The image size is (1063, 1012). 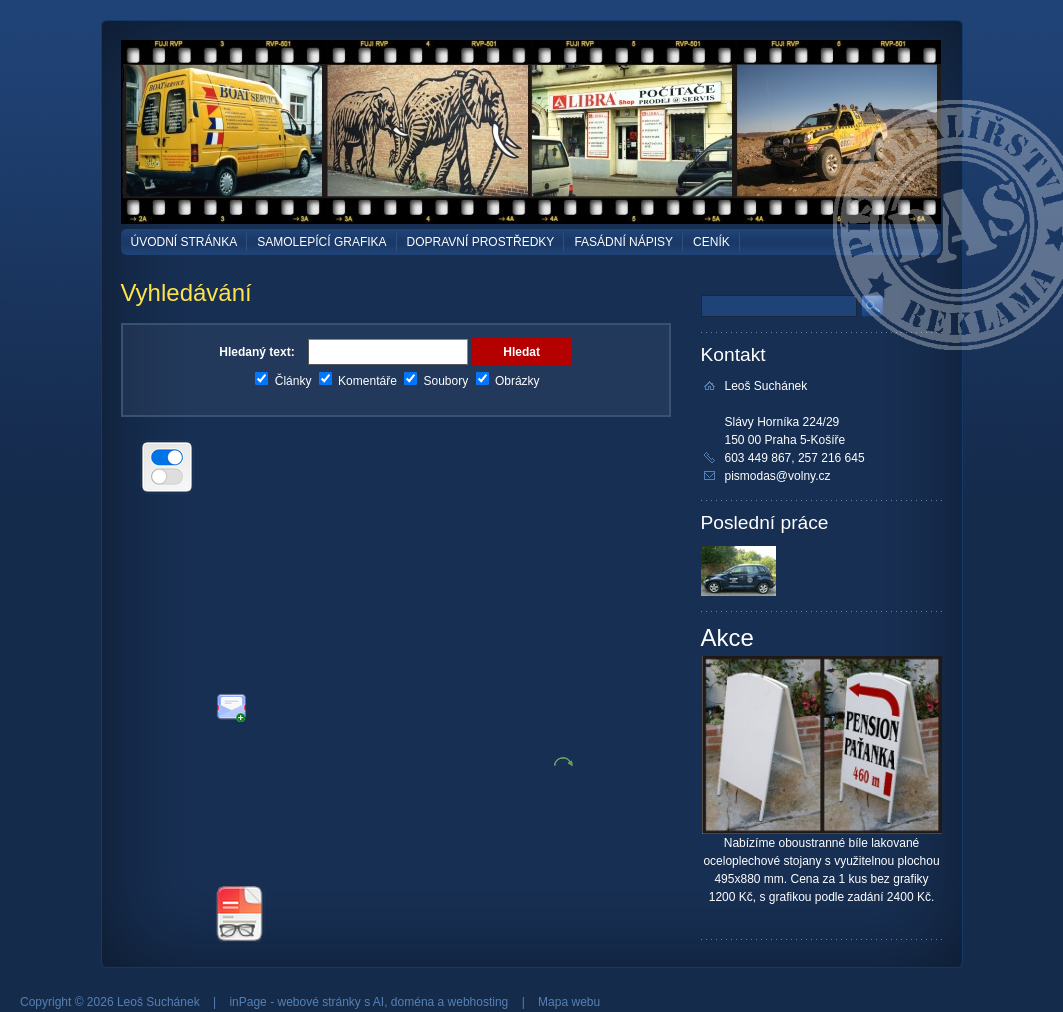 What do you see at coordinates (231, 706) in the screenshot?
I see `compose a new email message` at bounding box center [231, 706].